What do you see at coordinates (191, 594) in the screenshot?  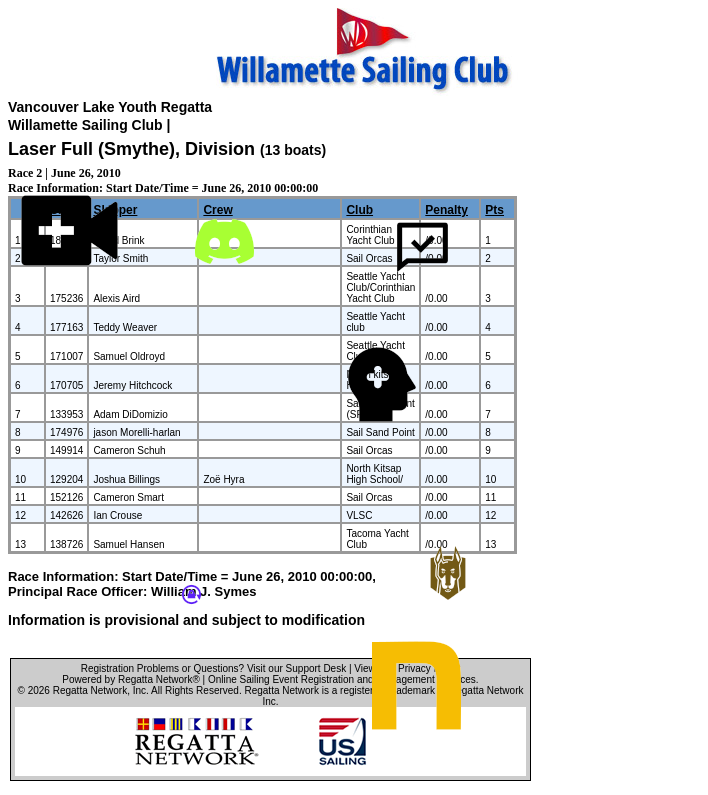 I see `screen rotation is locked` at bounding box center [191, 594].